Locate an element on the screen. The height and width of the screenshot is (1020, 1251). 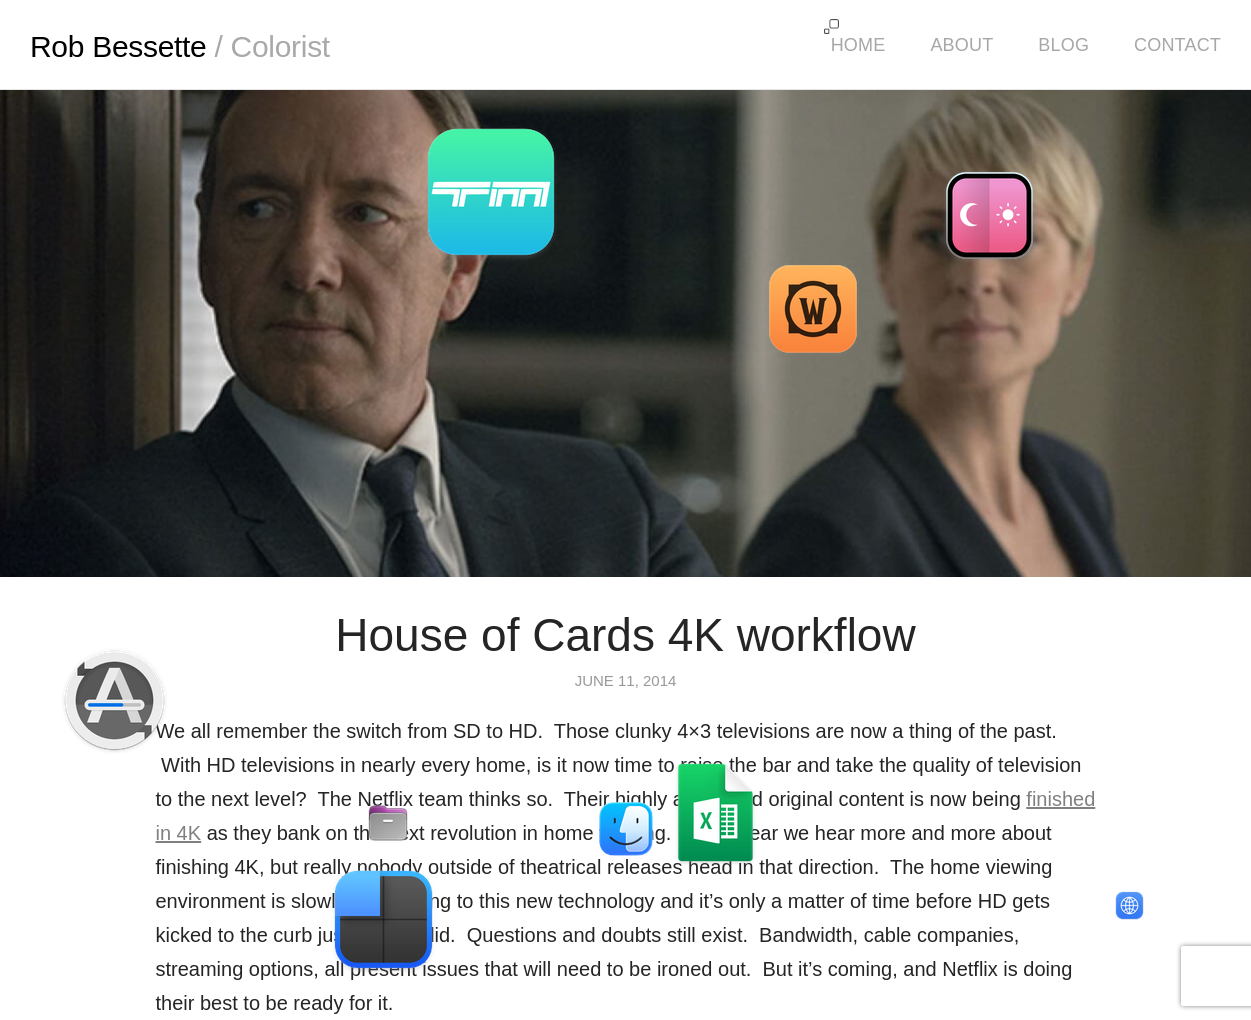
access language learning applications is located at coordinates (1129, 905).